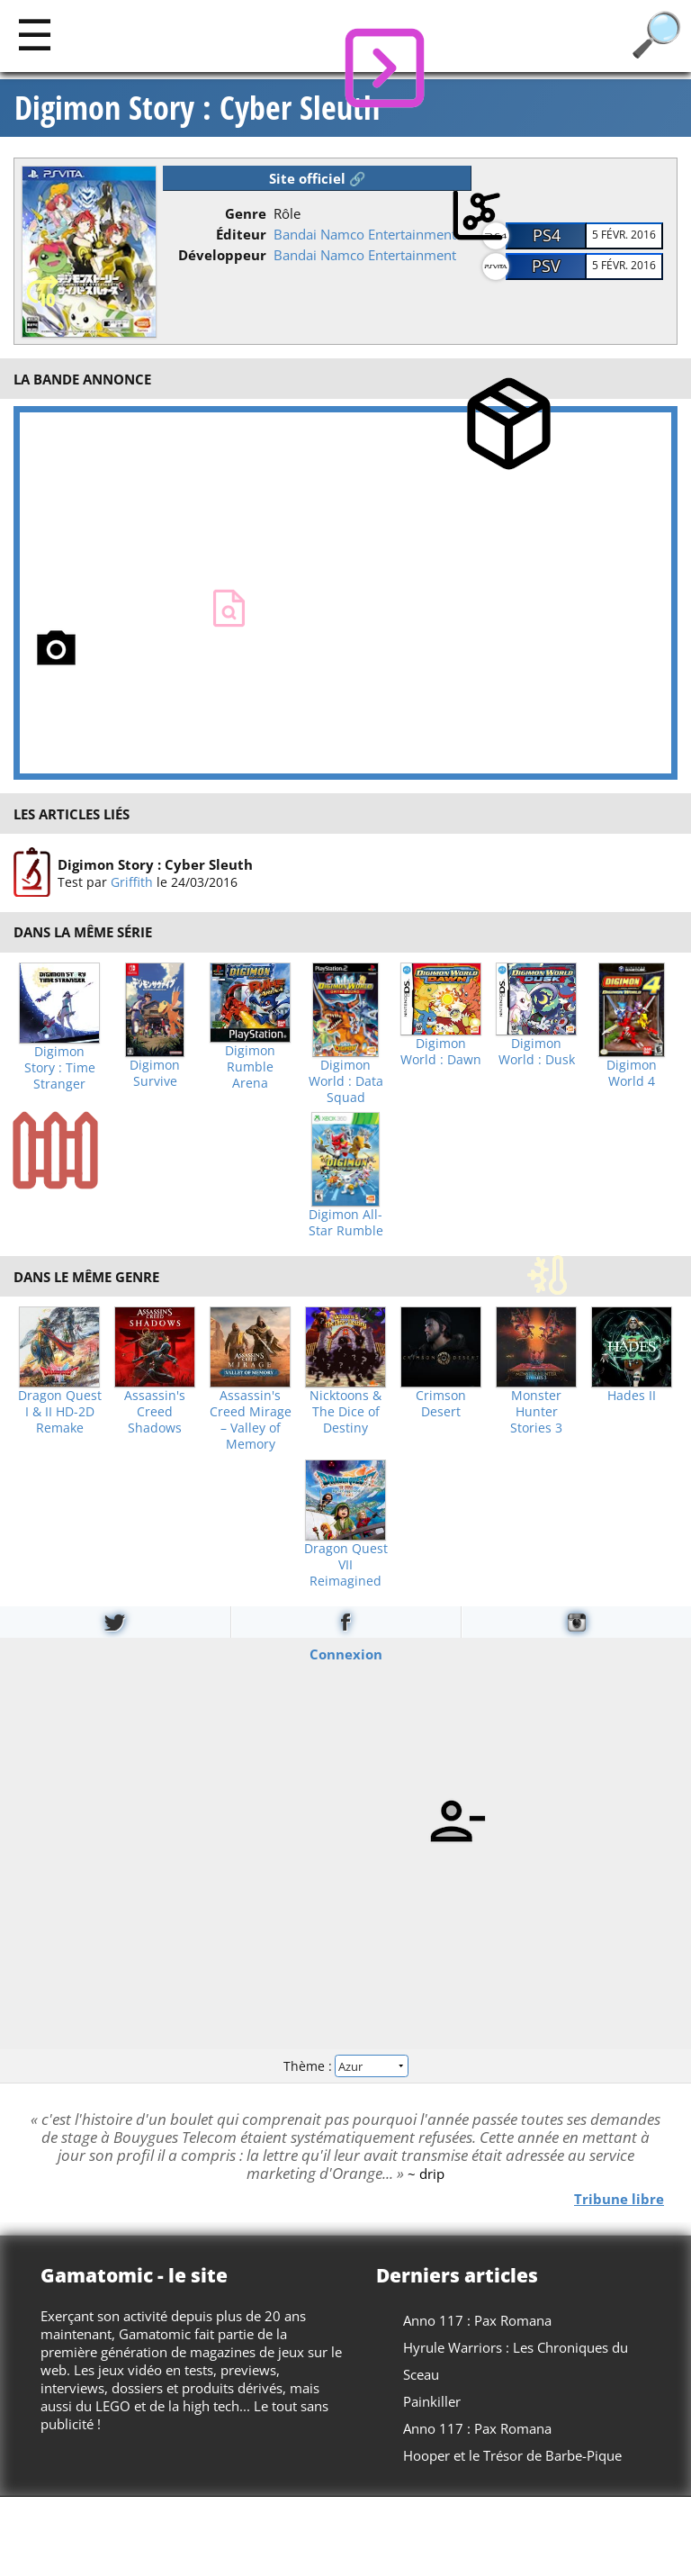 The image size is (691, 2576). What do you see at coordinates (43, 292) in the screenshot?
I see `skip forward 10 seconds` at bounding box center [43, 292].